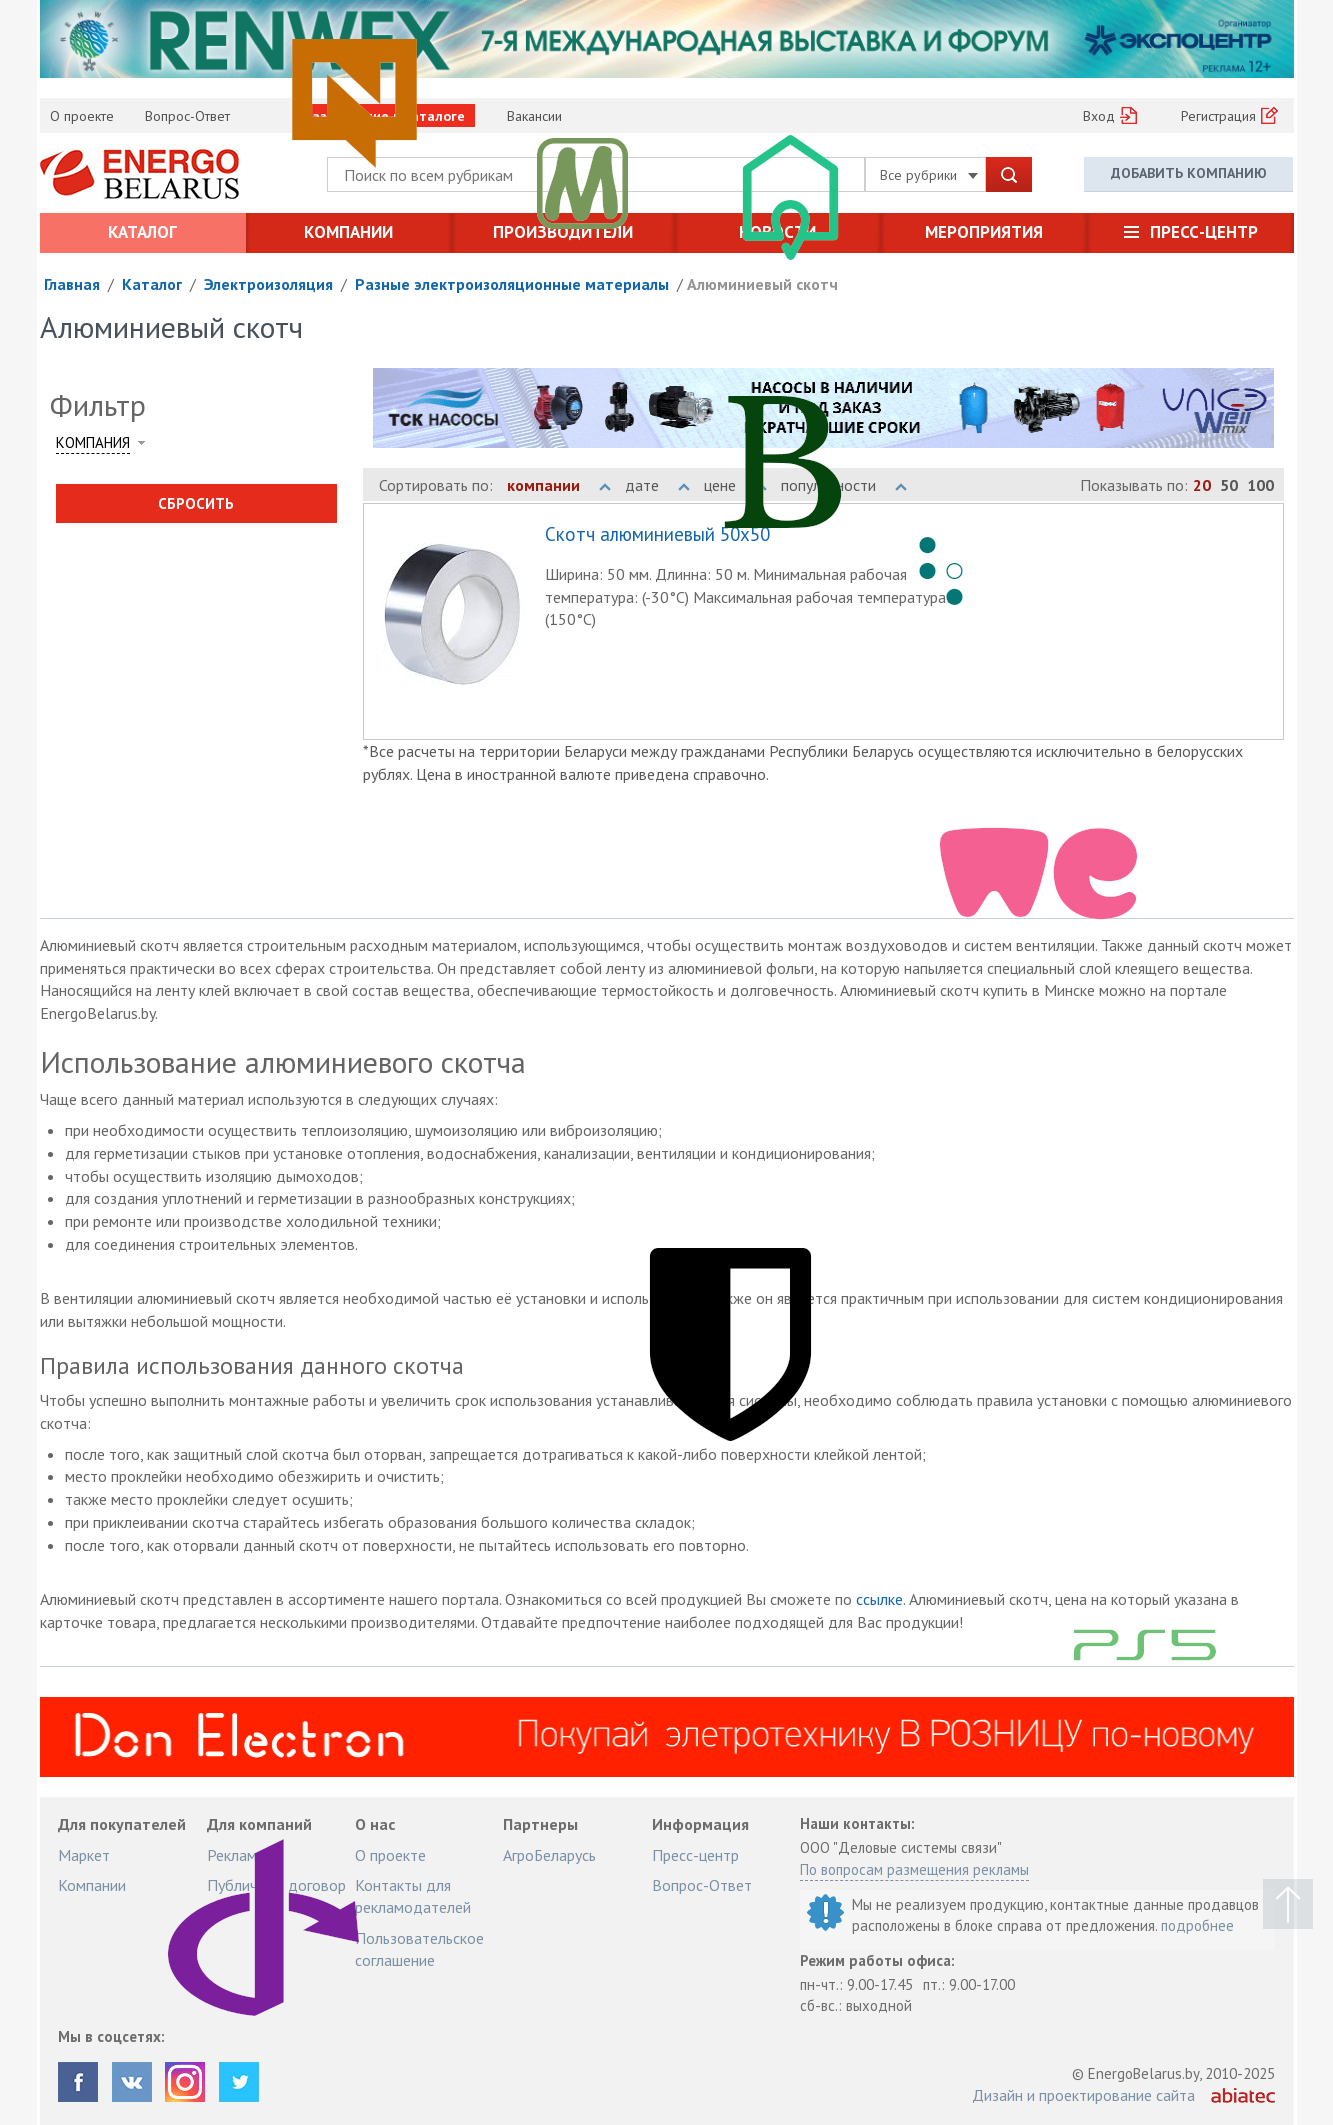  Describe the element at coordinates (1145, 1645) in the screenshot. I see `PlayStation 5 brand logo` at that location.